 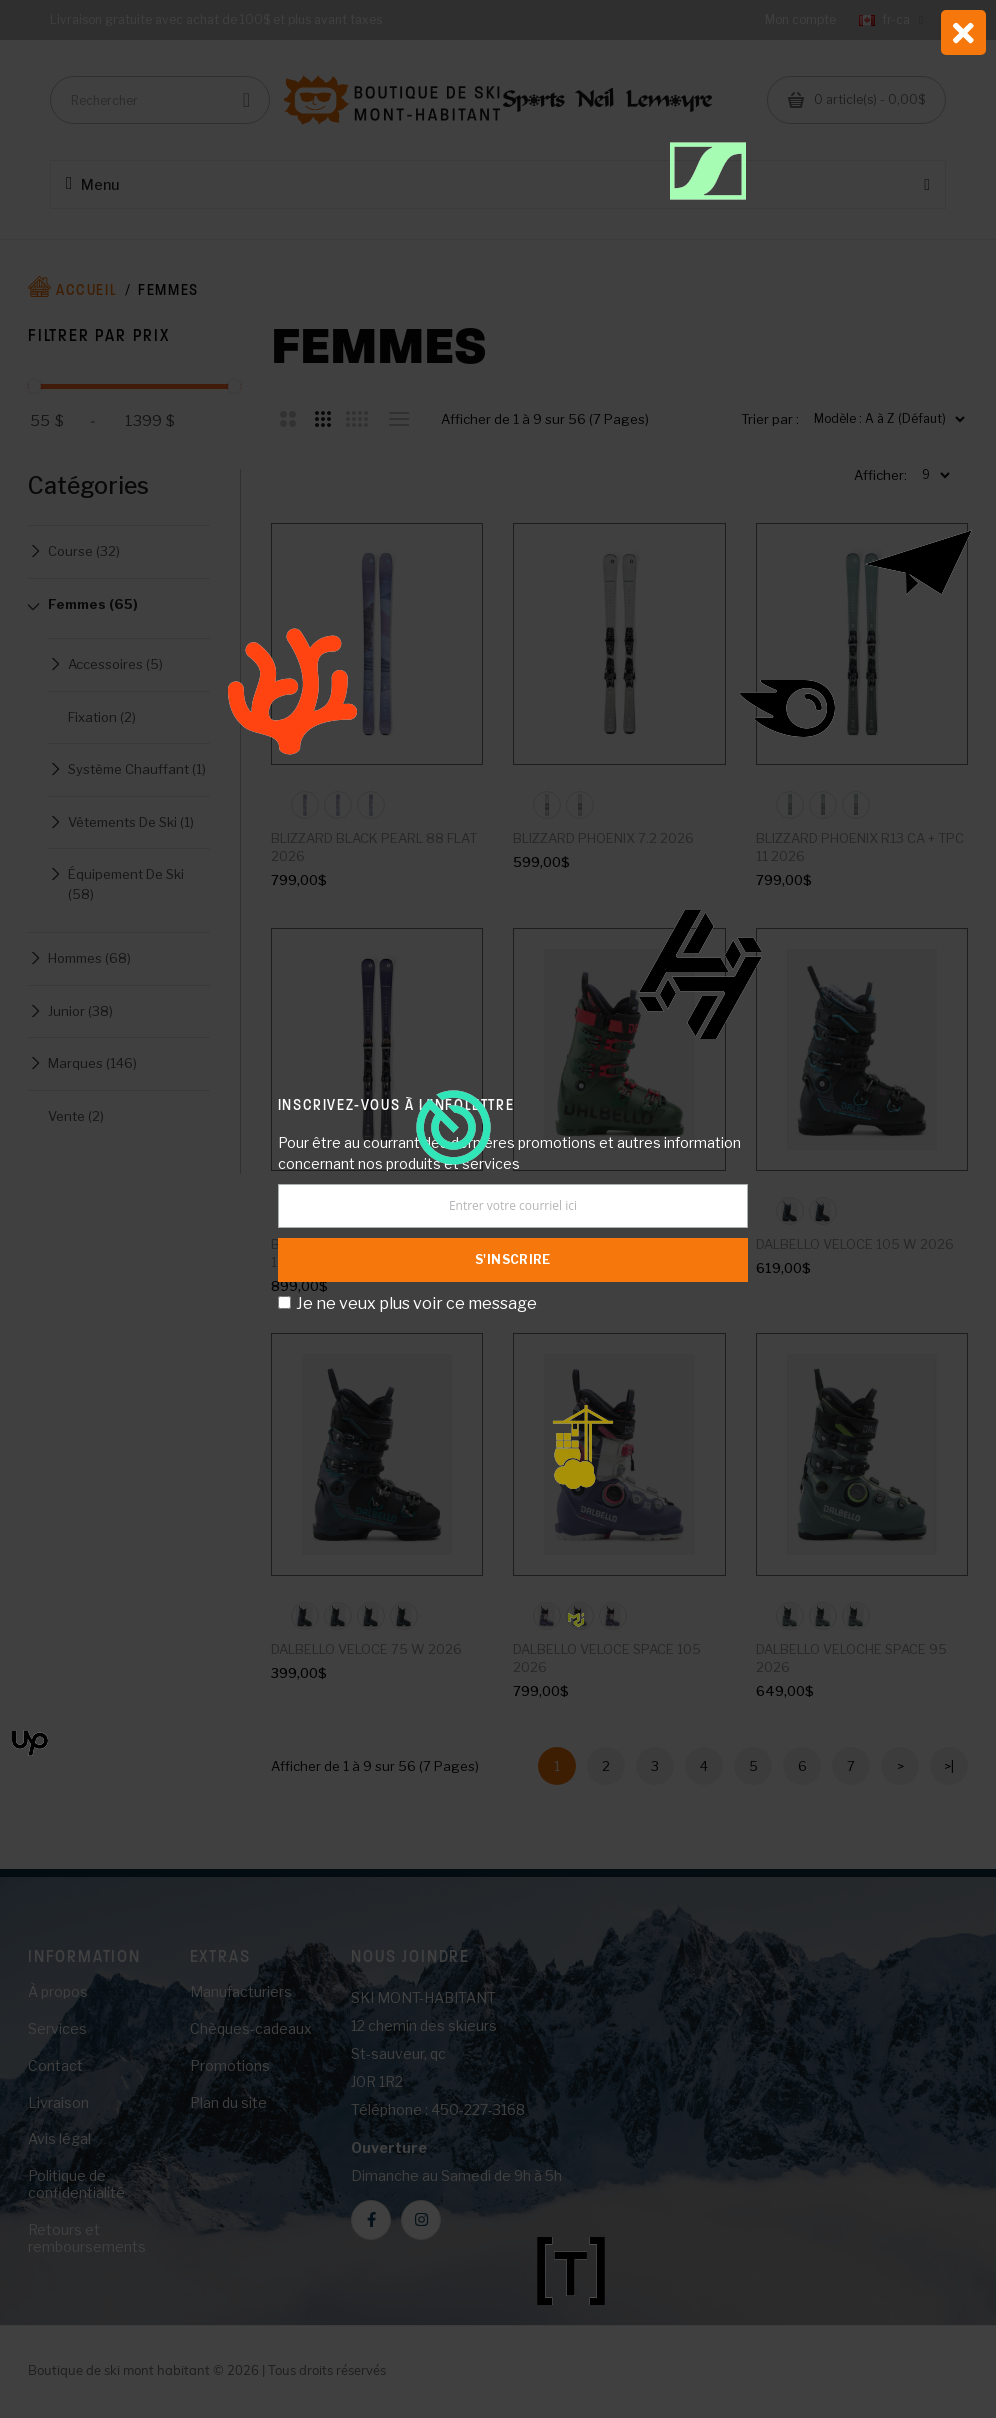 What do you see at coordinates (708, 171) in the screenshot?
I see `visit the Sennheiser website or app` at bounding box center [708, 171].